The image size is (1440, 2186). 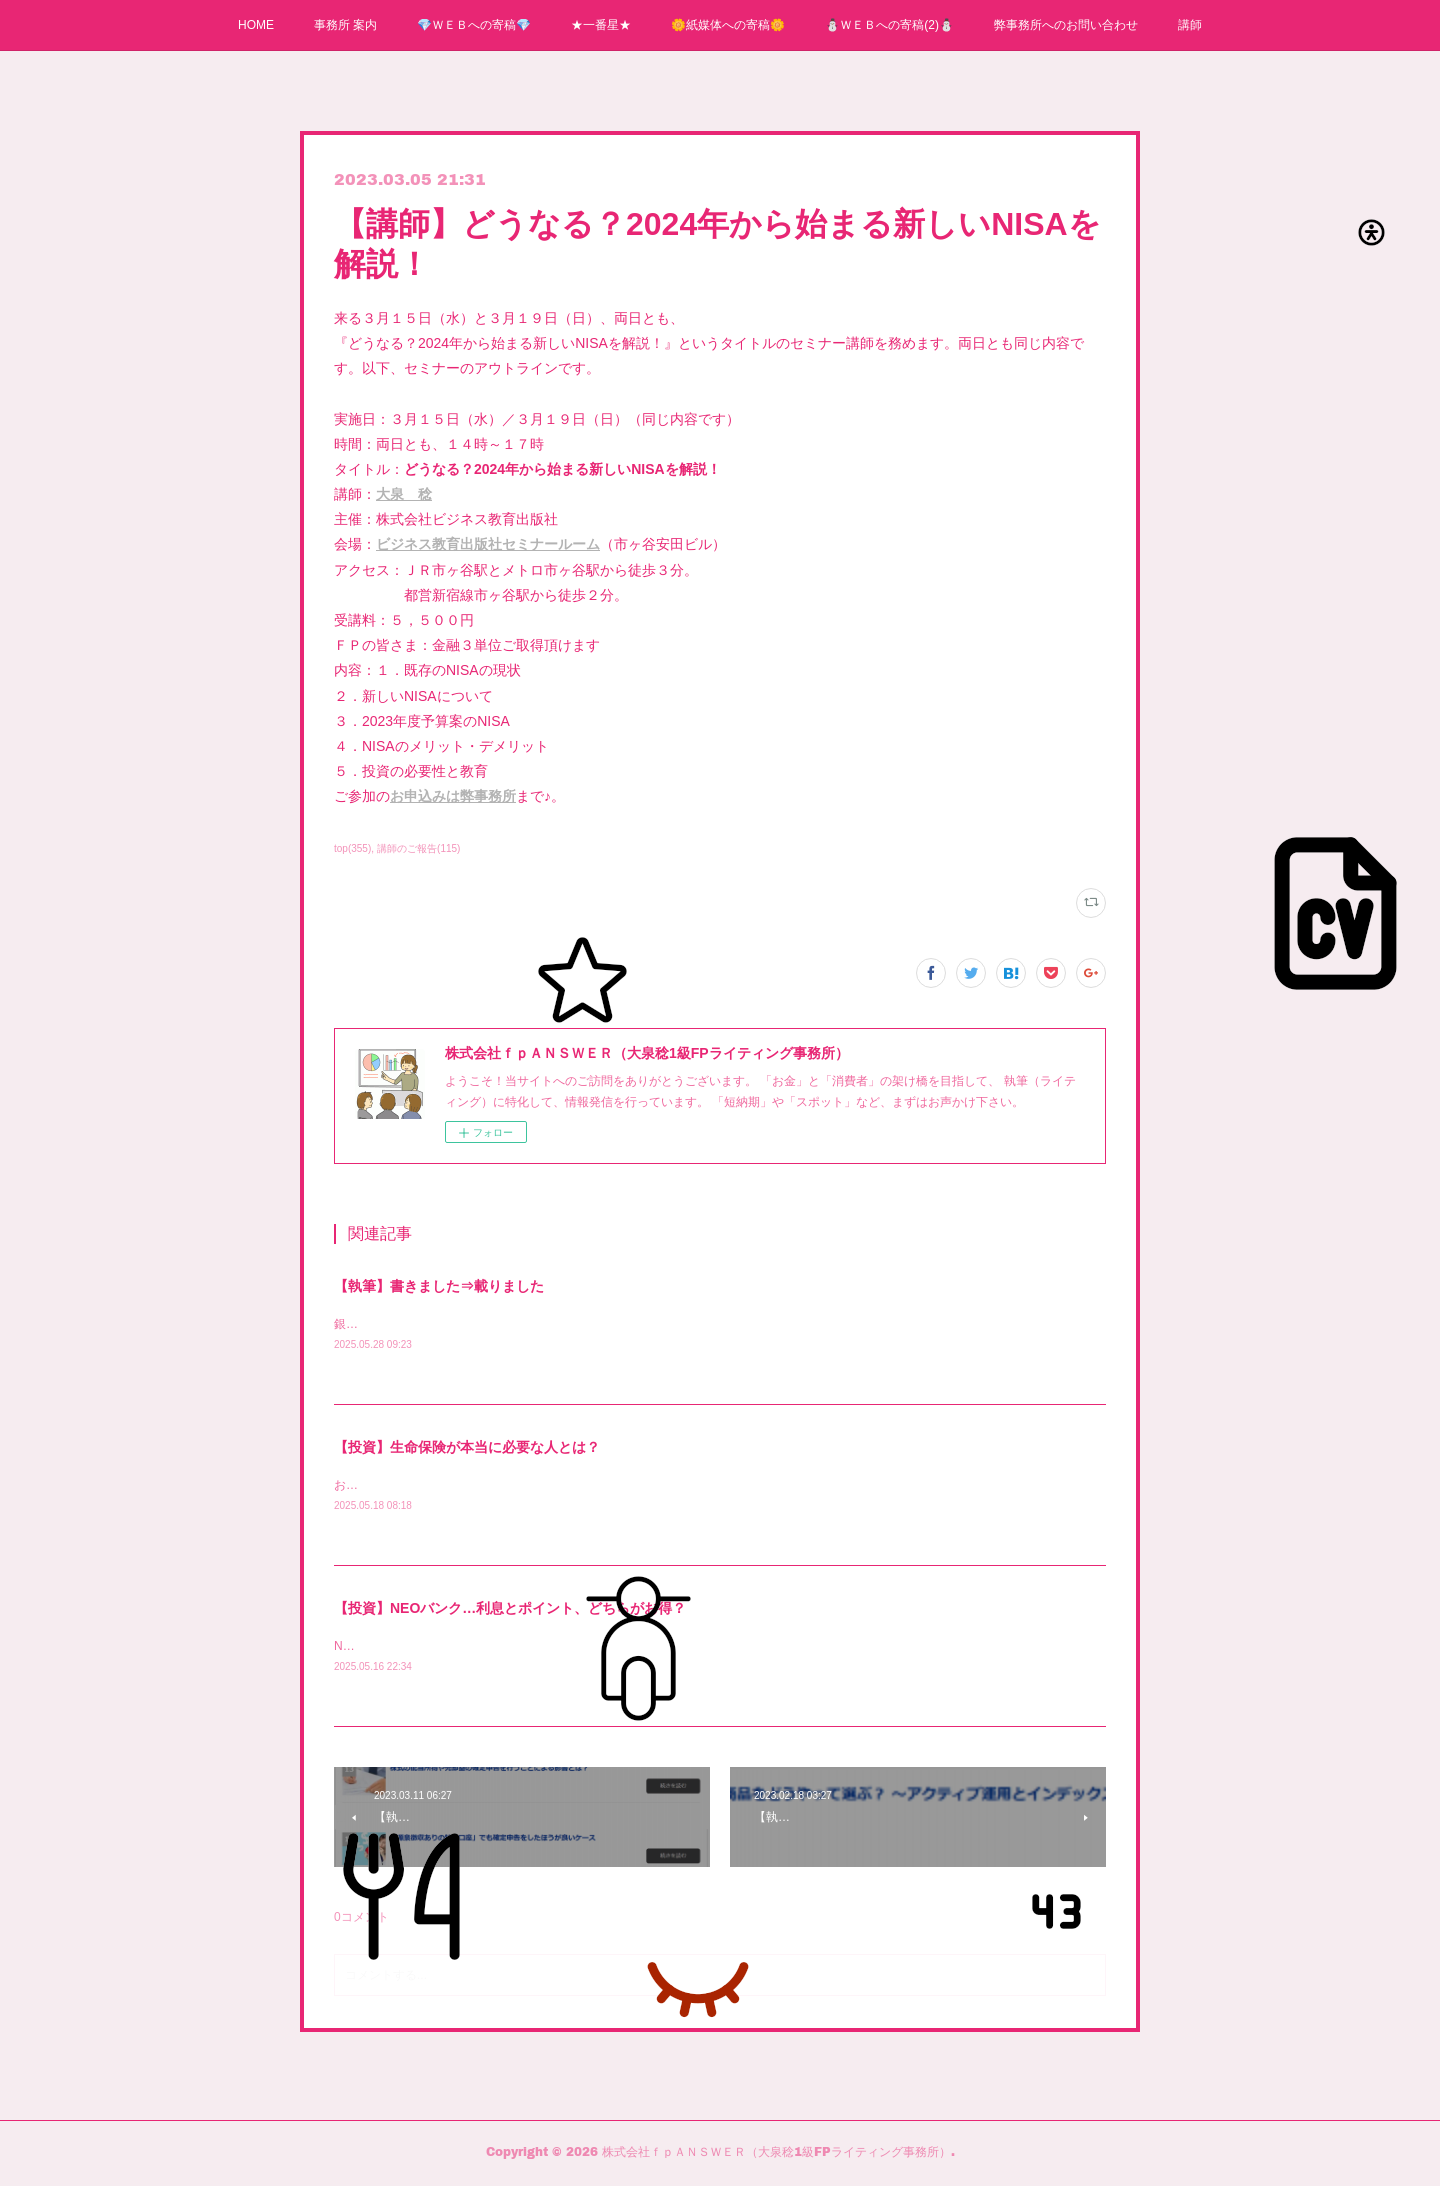 What do you see at coordinates (582, 981) in the screenshot?
I see `add to favorites` at bounding box center [582, 981].